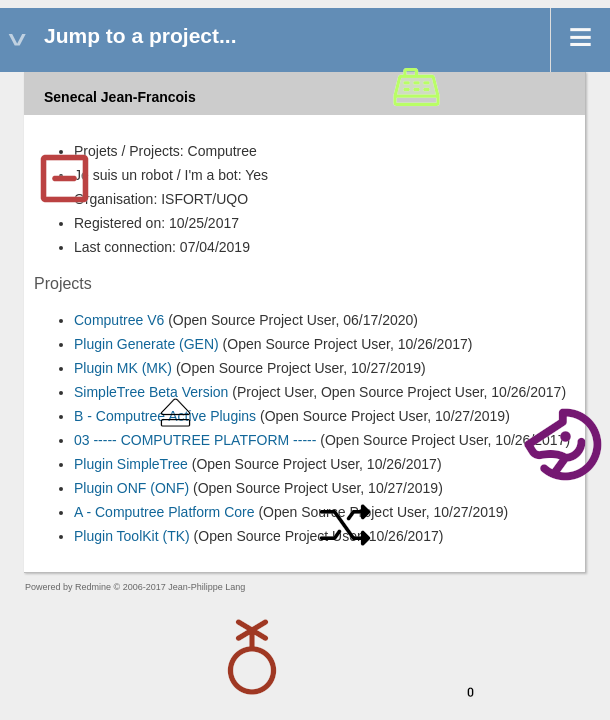 The height and width of the screenshot is (720, 610). Describe the element at coordinates (252, 657) in the screenshot. I see `indicates nonbinary gender identity option` at that location.